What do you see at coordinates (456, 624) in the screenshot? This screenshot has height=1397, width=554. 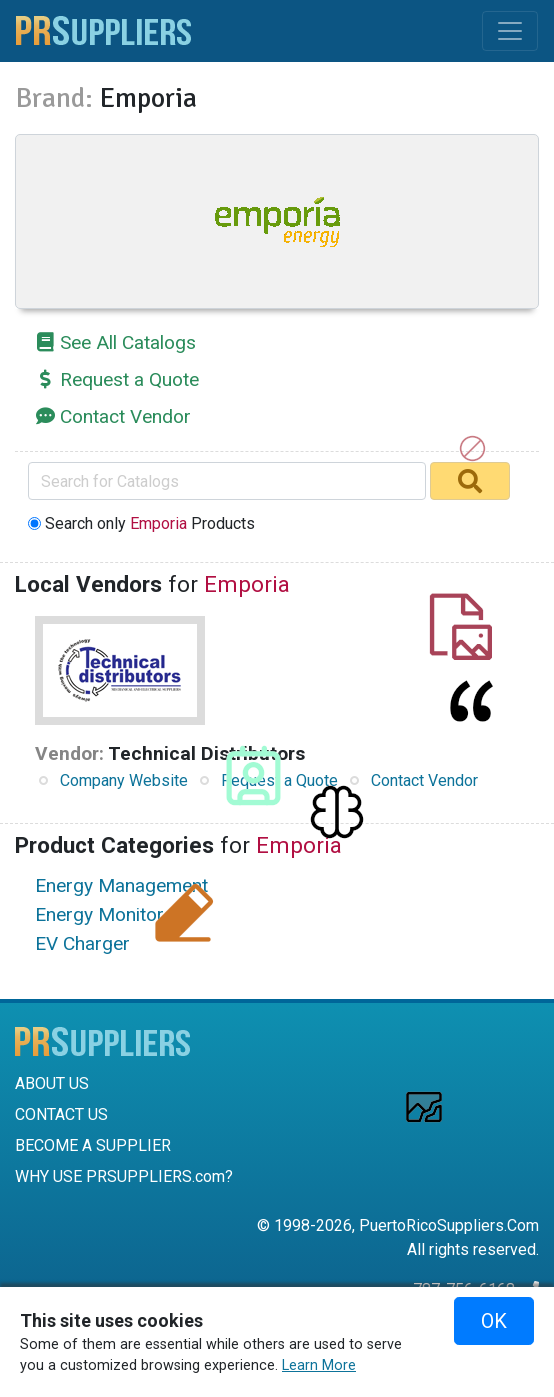 I see `open a media file` at bounding box center [456, 624].